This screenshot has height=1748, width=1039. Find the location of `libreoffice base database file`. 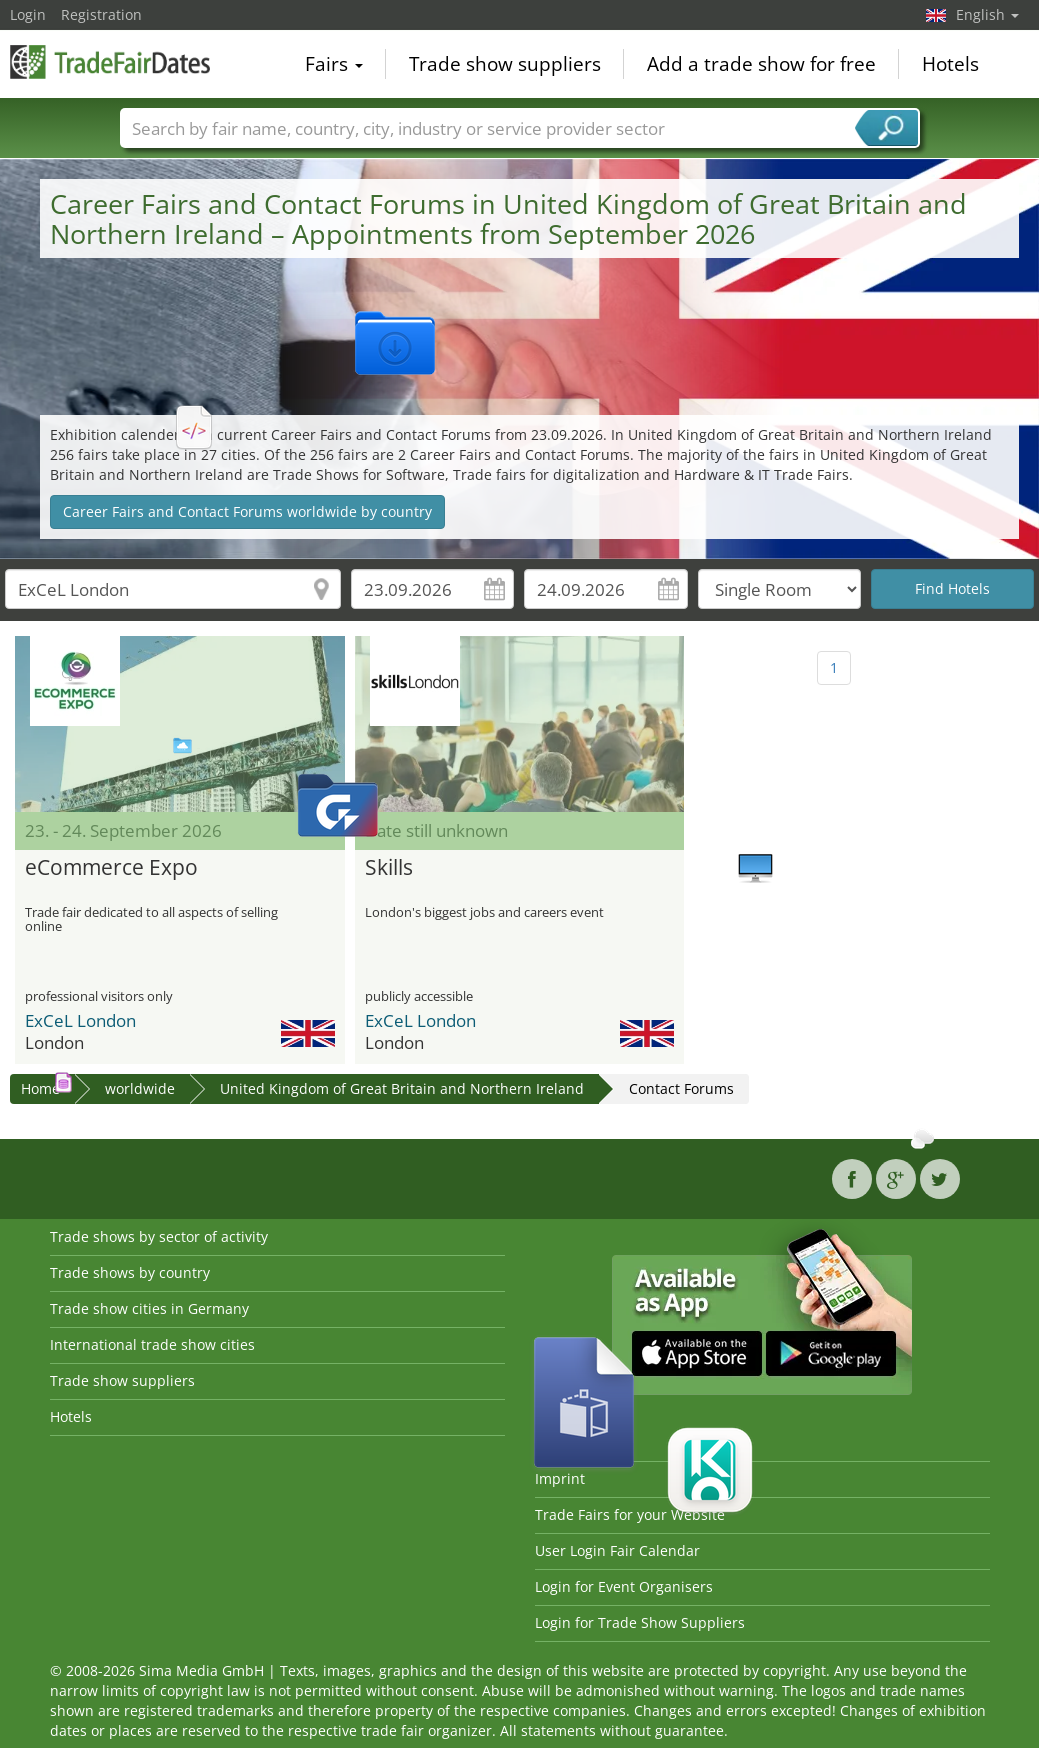

libreoffice base database file is located at coordinates (63, 1082).